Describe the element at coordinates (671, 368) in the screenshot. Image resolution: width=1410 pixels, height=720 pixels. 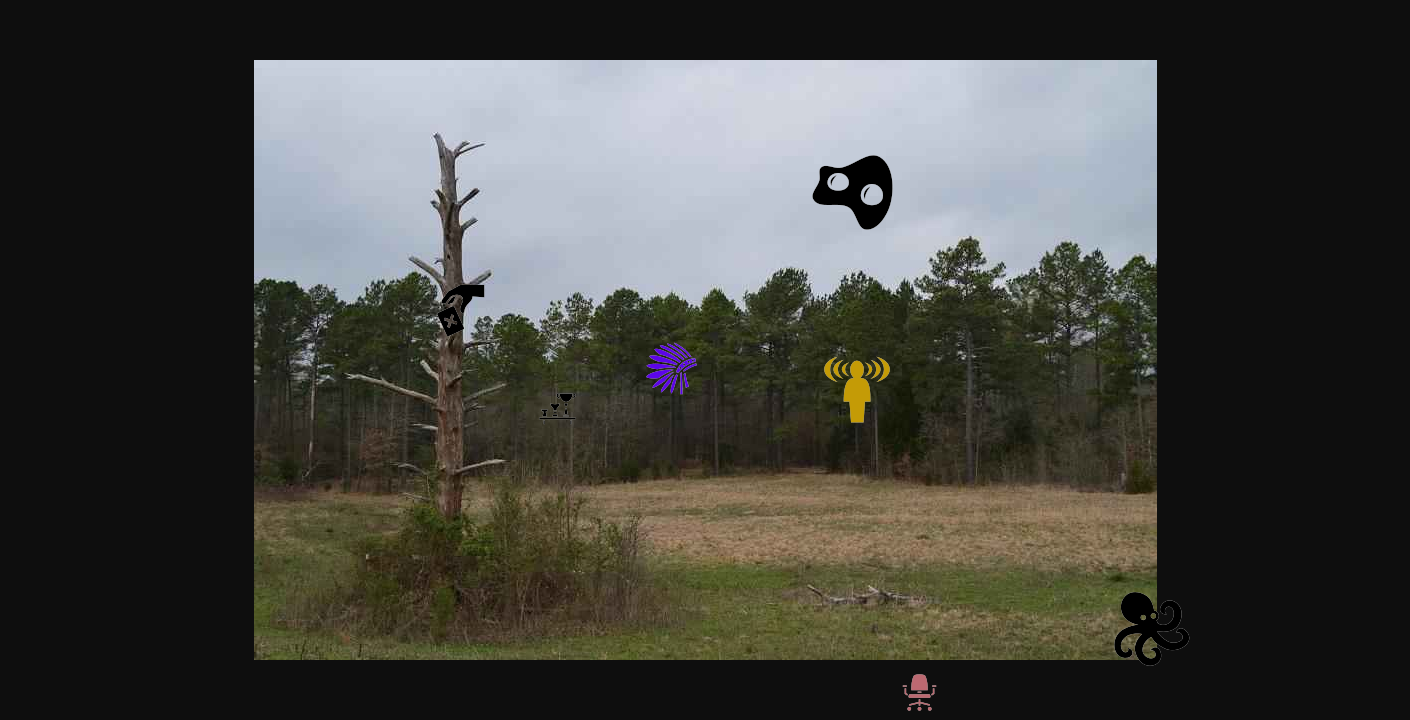
I see `select native american or tribal theme` at that location.